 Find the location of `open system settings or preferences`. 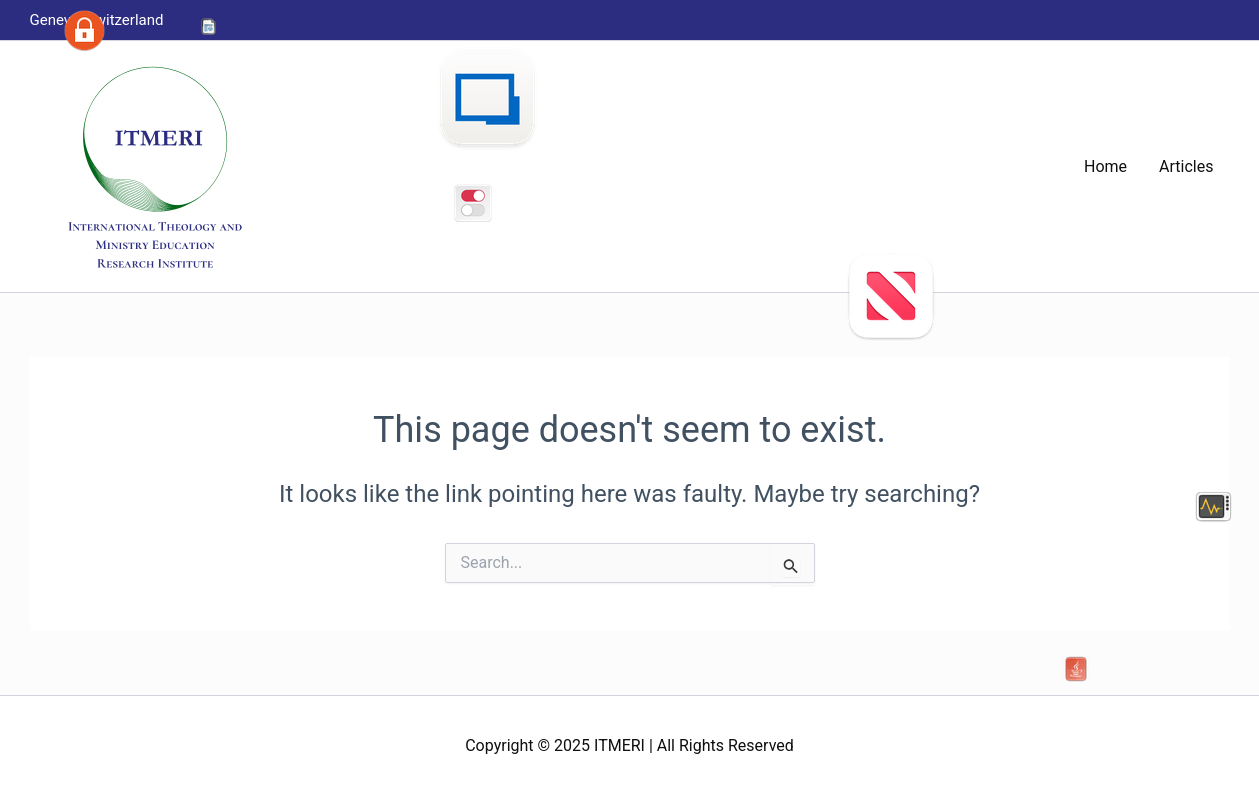

open system settings or preferences is located at coordinates (473, 203).